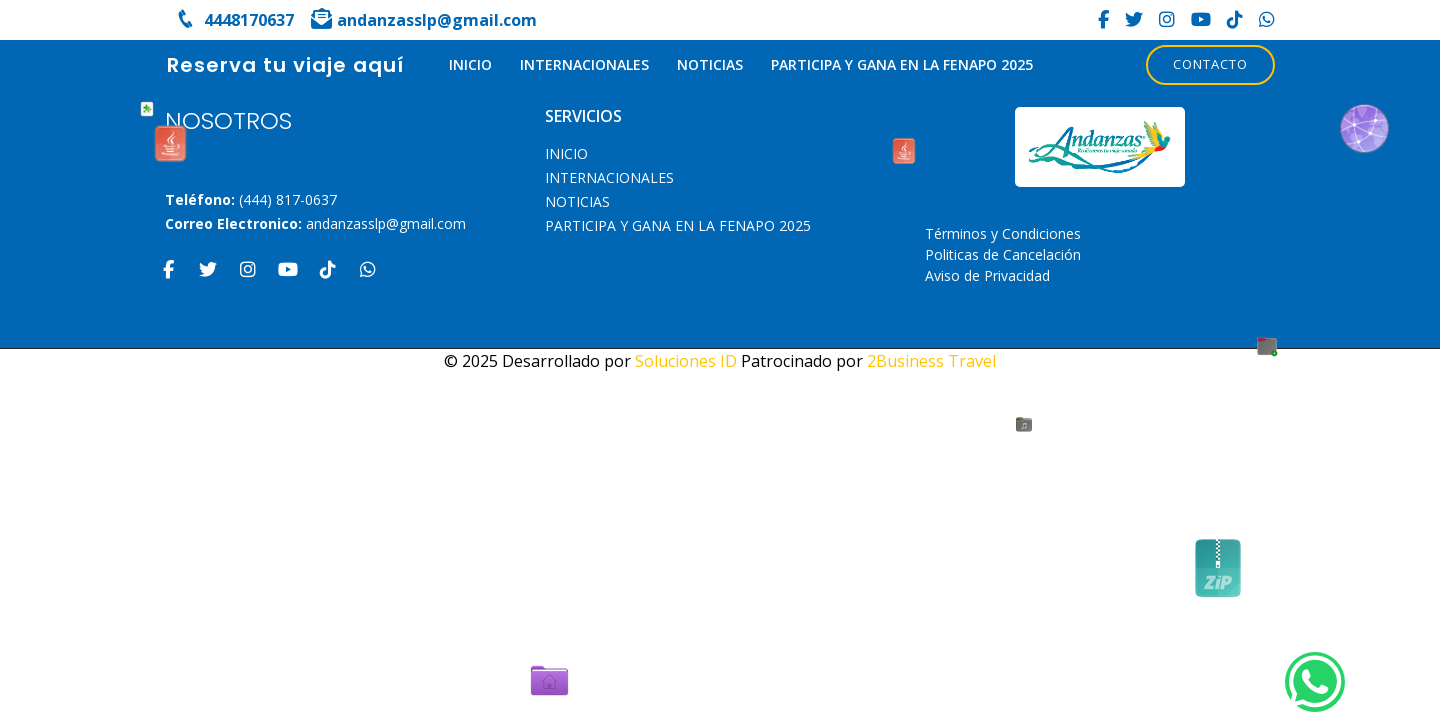 This screenshot has width=1440, height=720. What do you see at coordinates (170, 143) in the screenshot?
I see `indicates a java source code file` at bounding box center [170, 143].